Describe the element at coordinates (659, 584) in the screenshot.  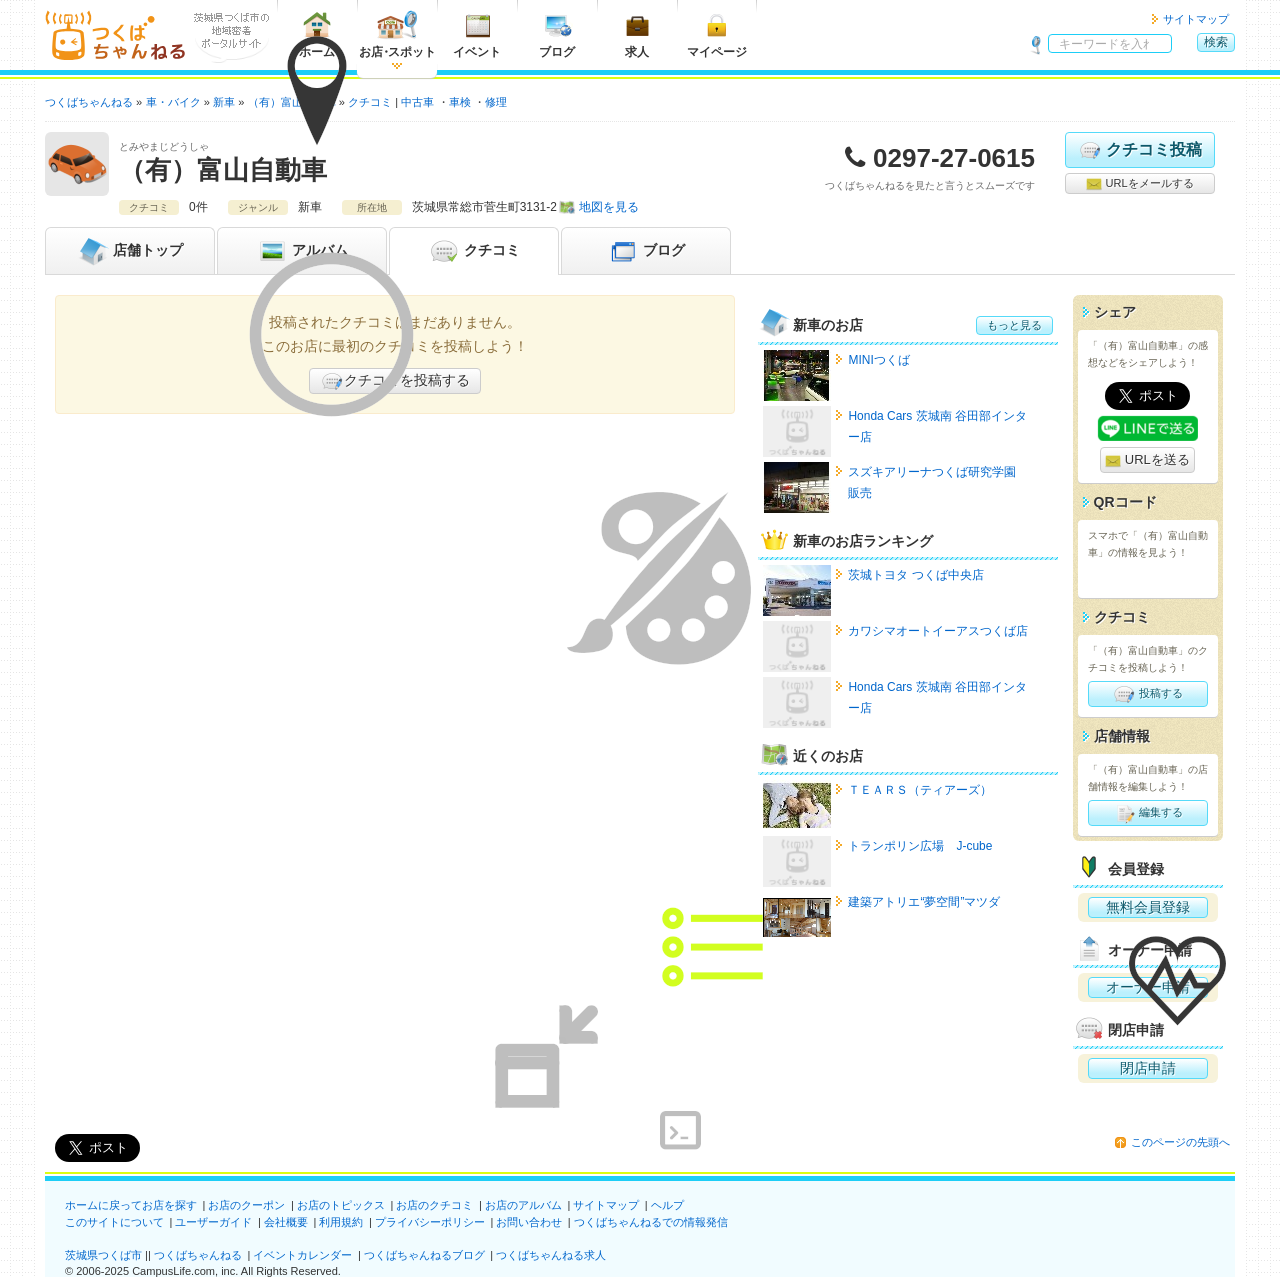
I see `open graphics or drawing applications` at that location.